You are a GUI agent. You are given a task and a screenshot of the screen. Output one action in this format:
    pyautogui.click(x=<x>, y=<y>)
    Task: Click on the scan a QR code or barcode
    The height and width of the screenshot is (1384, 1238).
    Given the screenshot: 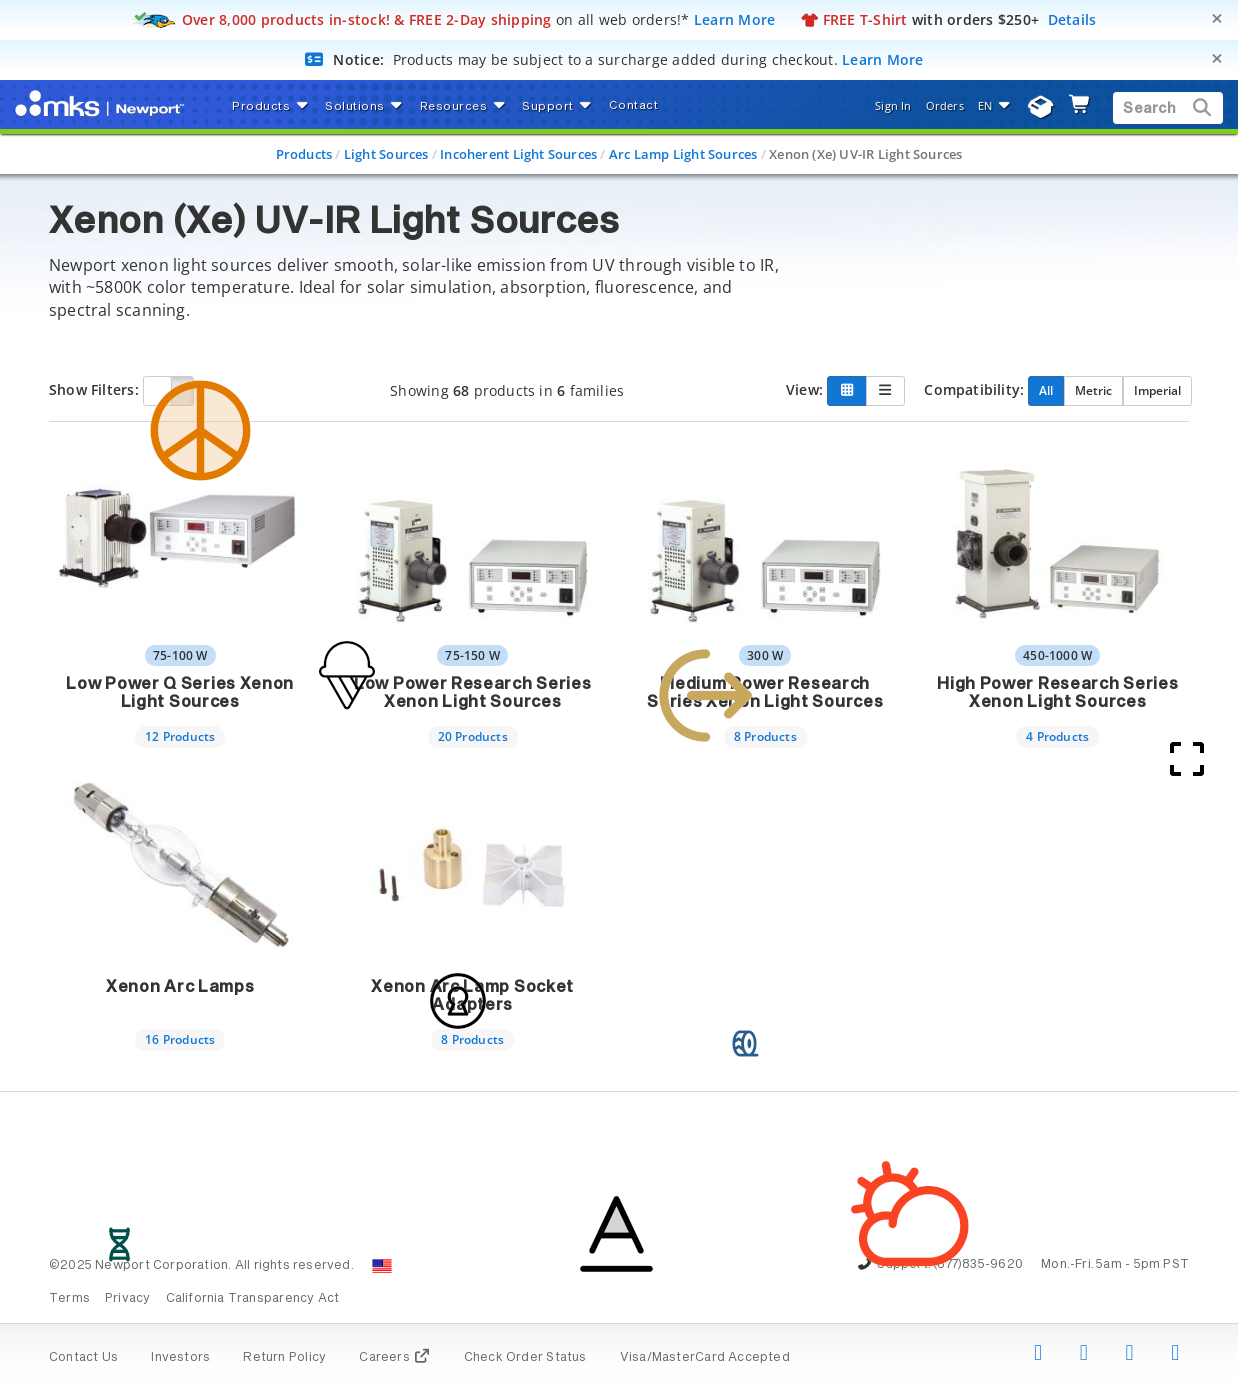 What is the action you would take?
    pyautogui.click(x=1187, y=759)
    